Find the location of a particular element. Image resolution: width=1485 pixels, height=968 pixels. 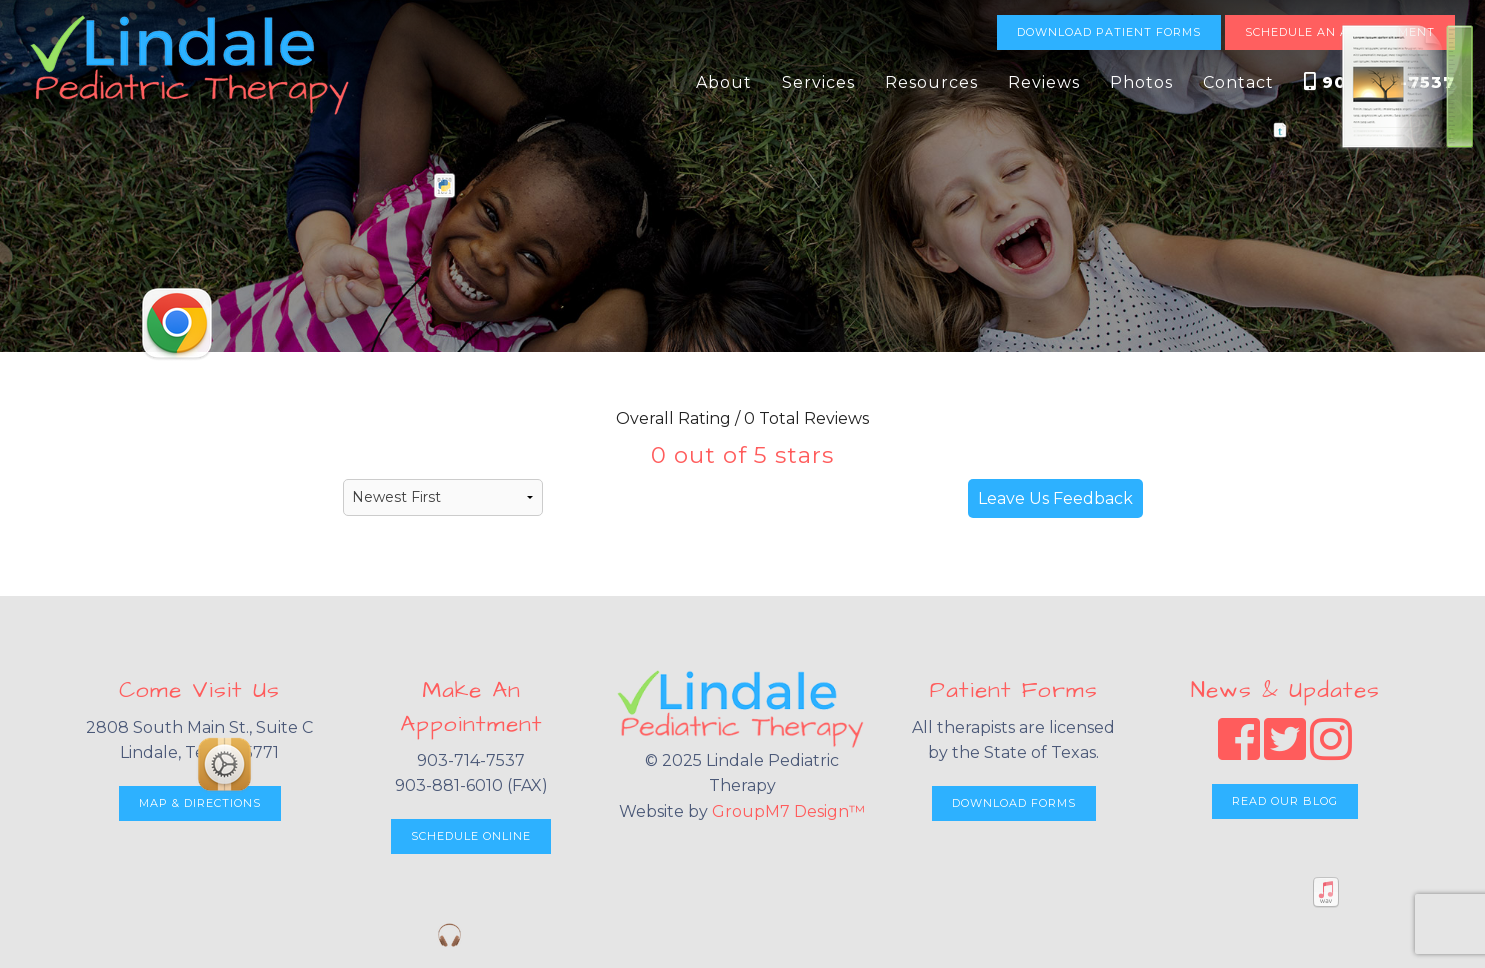

a typst document file is located at coordinates (1280, 130).